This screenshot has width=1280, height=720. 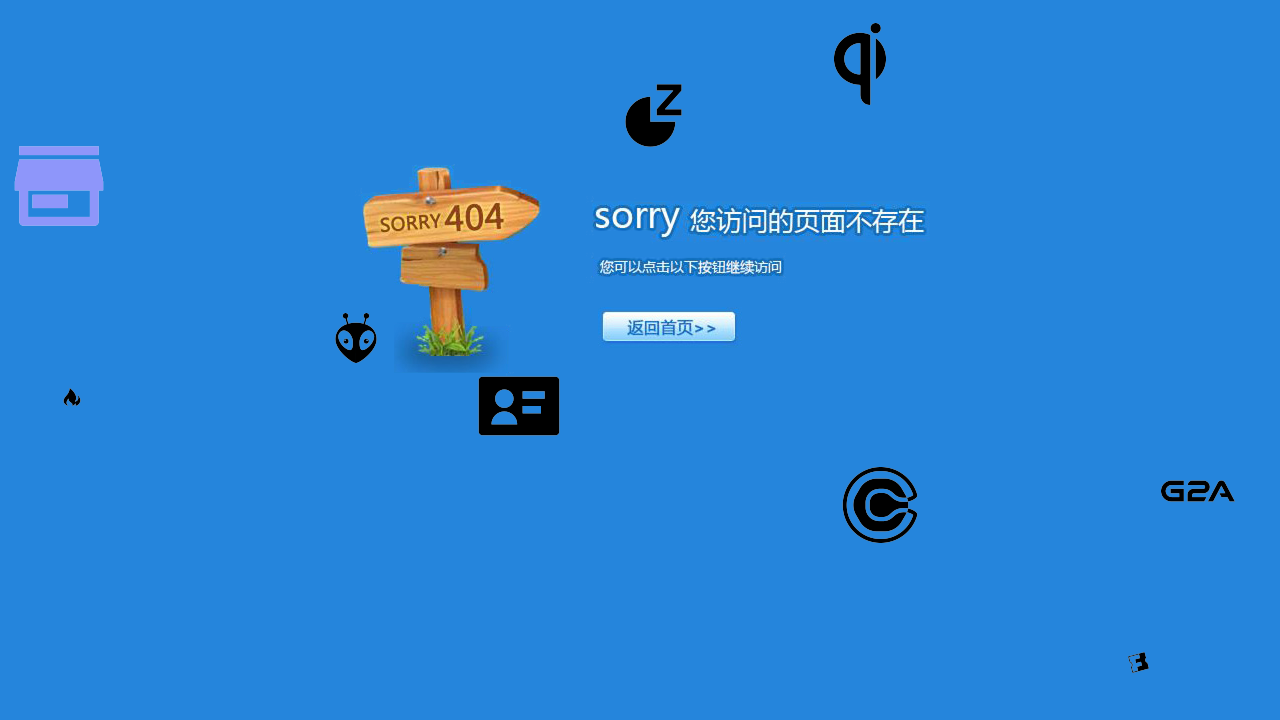 I want to click on view your profile or identification details, so click(x=519, y=406).